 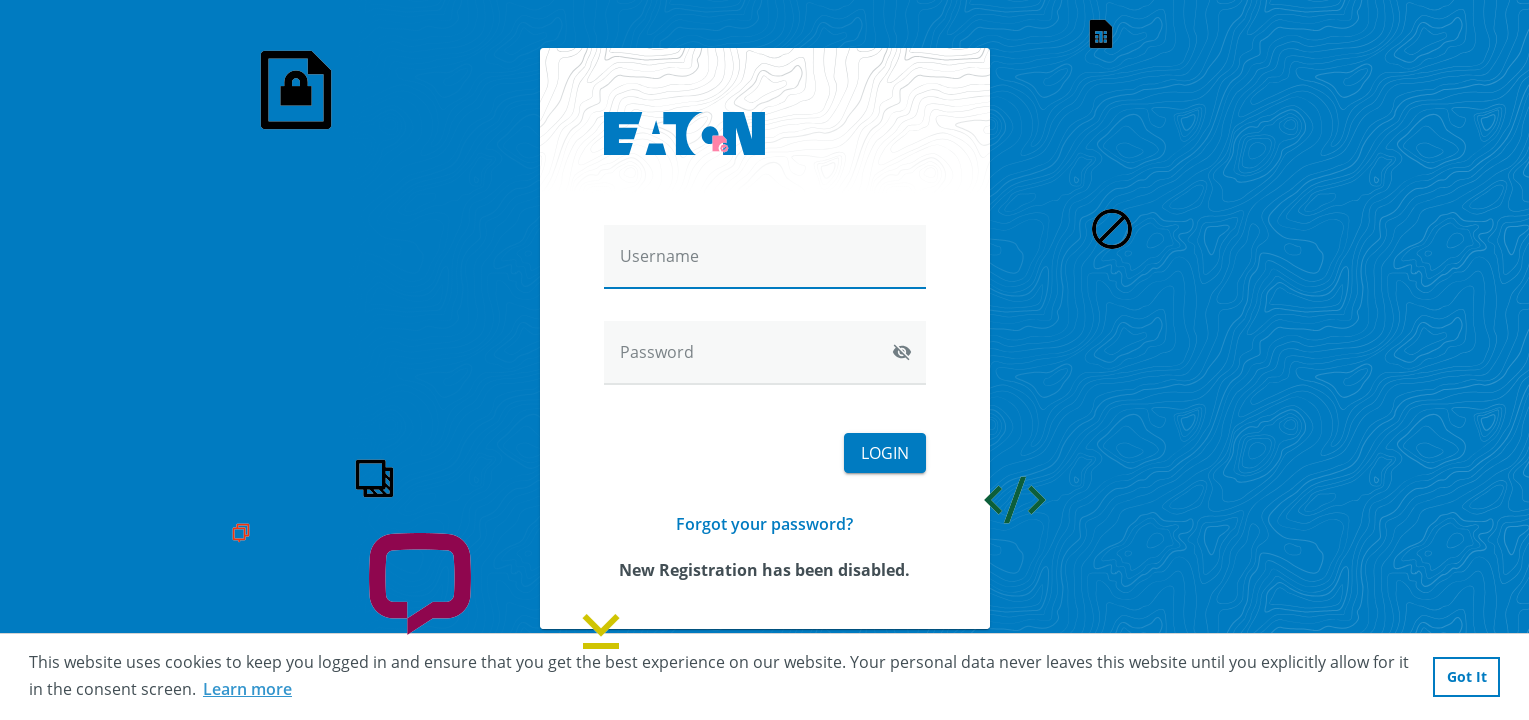 What do you see at coordinates (241, 532) in the screenshot?
I see `aed electrode pads for defibrillator device` at bounding box center [241, 532].